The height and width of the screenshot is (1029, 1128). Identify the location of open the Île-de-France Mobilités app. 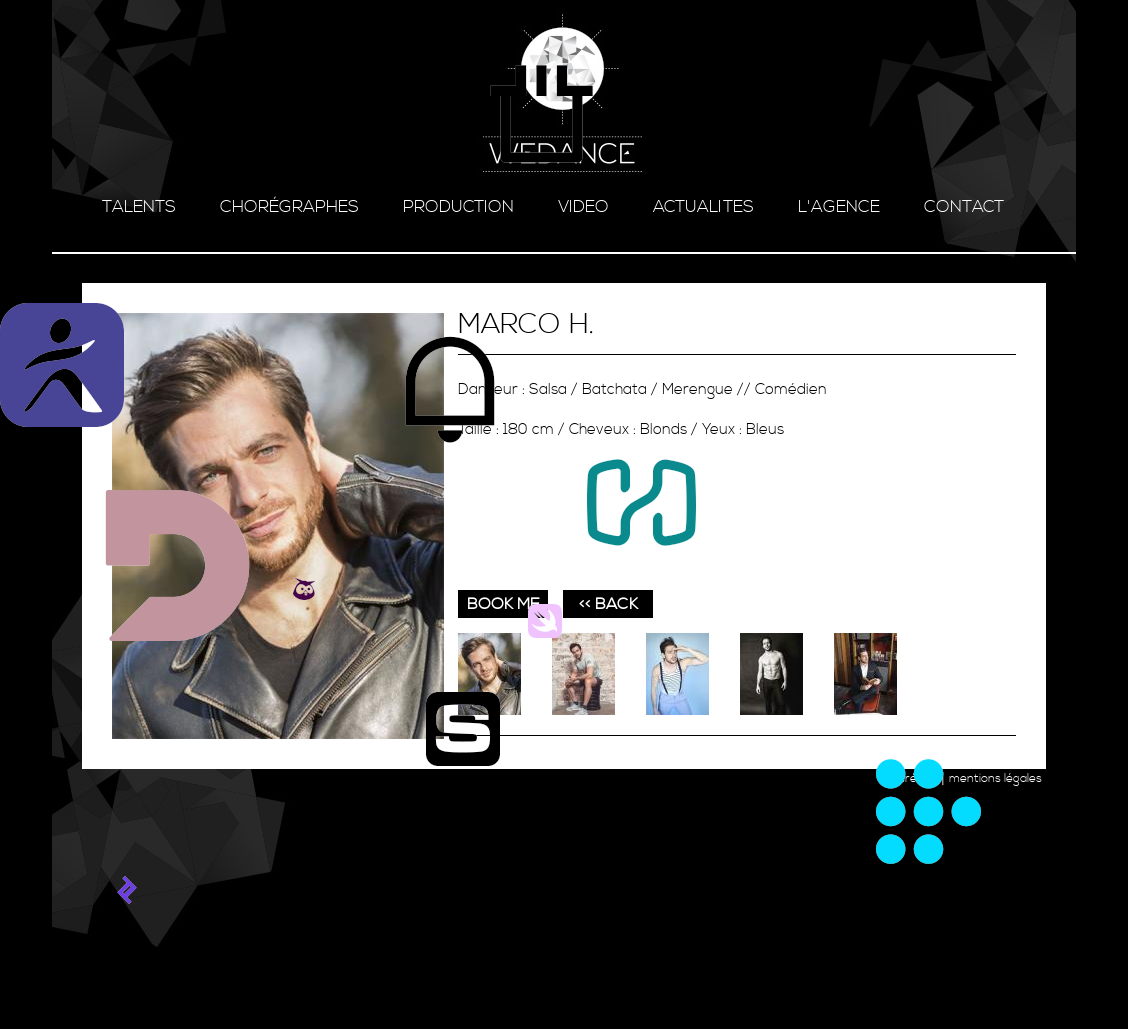
(62, 365).